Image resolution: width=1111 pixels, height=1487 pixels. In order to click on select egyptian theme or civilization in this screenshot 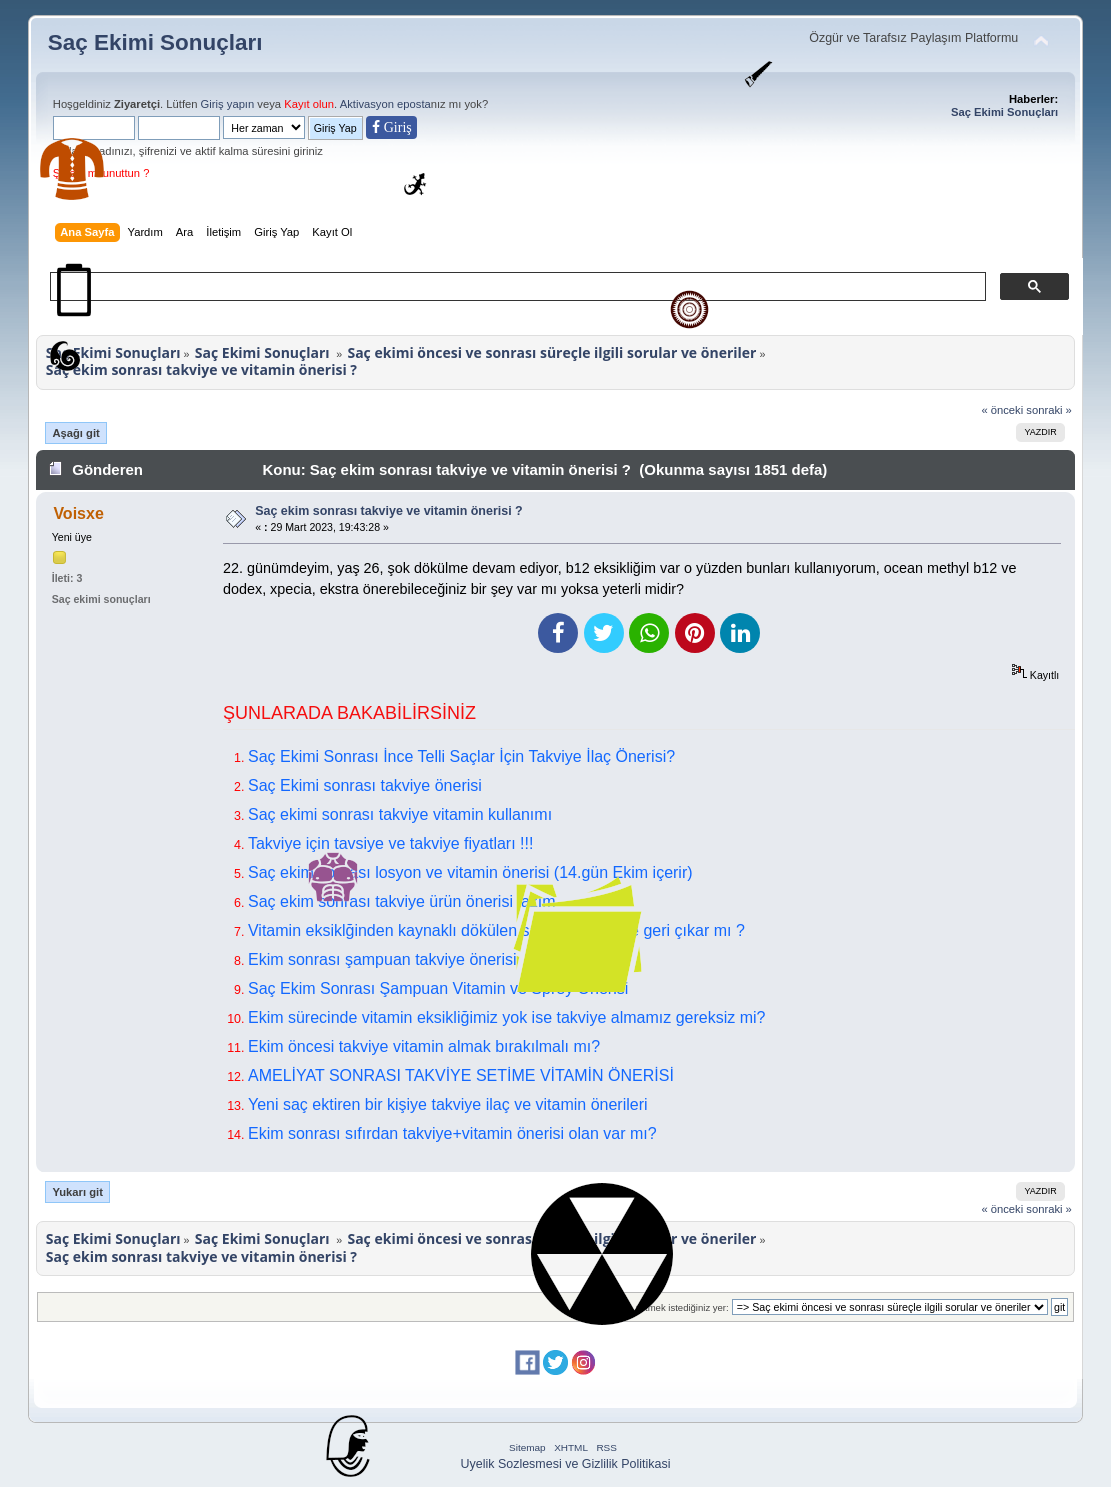, I will do `click(348, 1446)`.